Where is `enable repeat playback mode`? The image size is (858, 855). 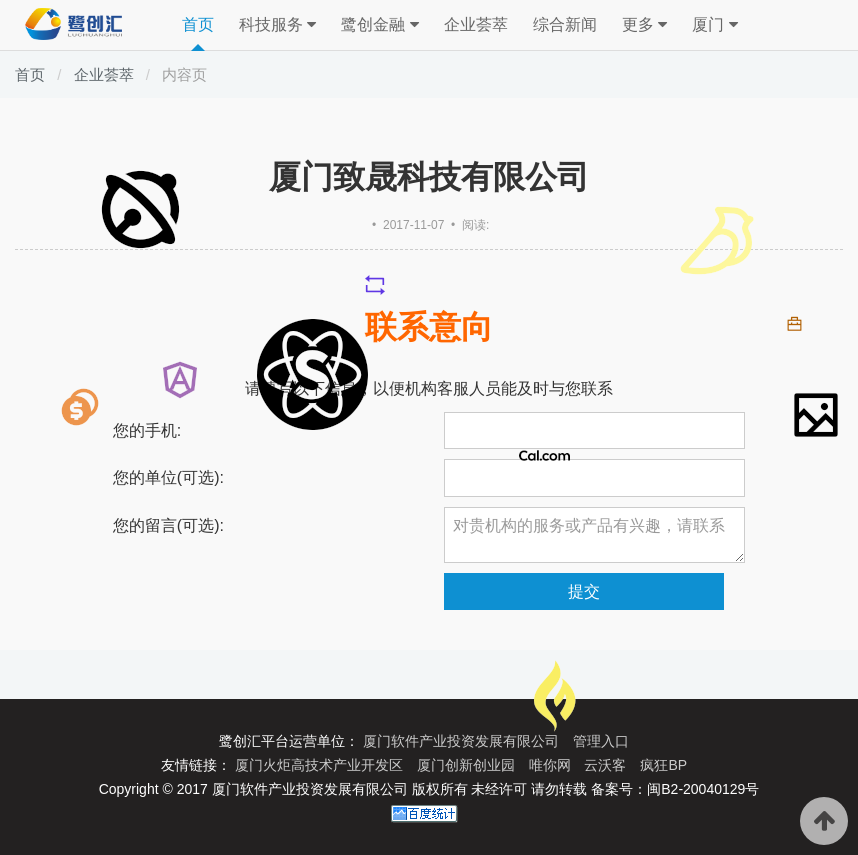
enable repeat playback mode is located at coordinates (375, 285).